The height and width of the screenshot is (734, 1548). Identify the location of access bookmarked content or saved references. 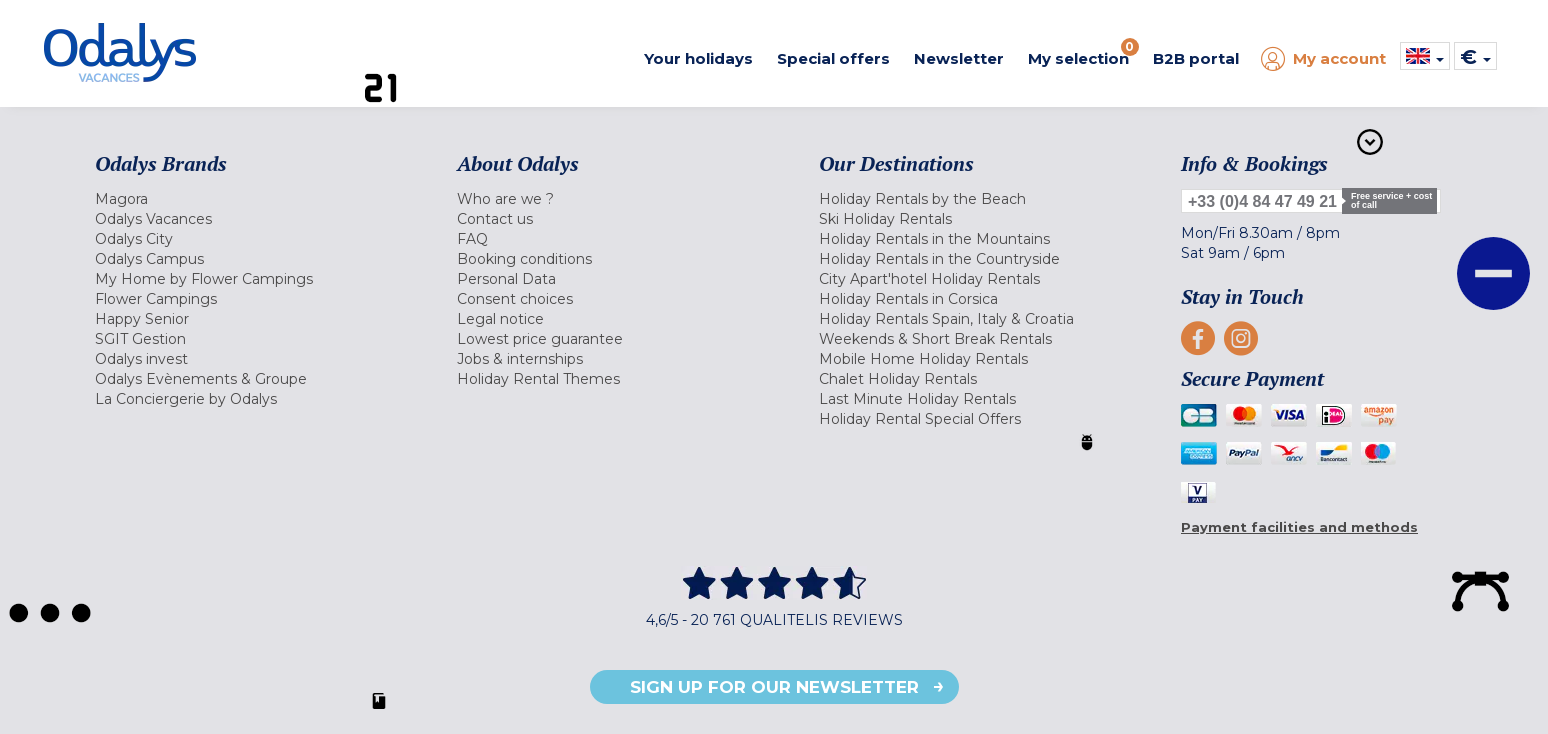
(379, 701).